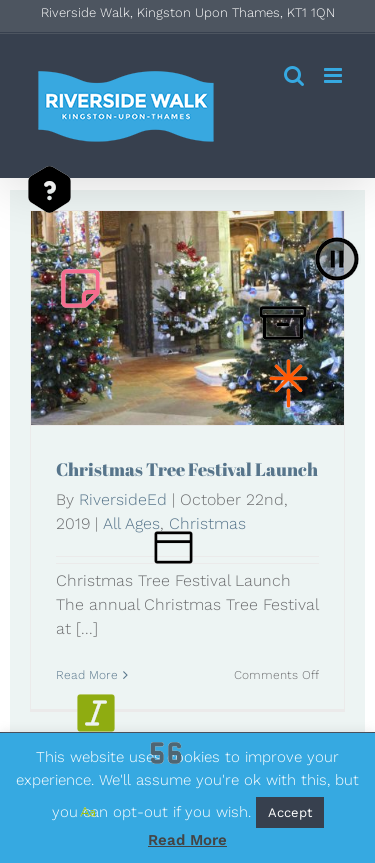 This screenshot has width=375, height=863. What do you see at coordinates (288, 383) in the screenshot?
I see `link to linktree profile` at bounding box center [288, 383].